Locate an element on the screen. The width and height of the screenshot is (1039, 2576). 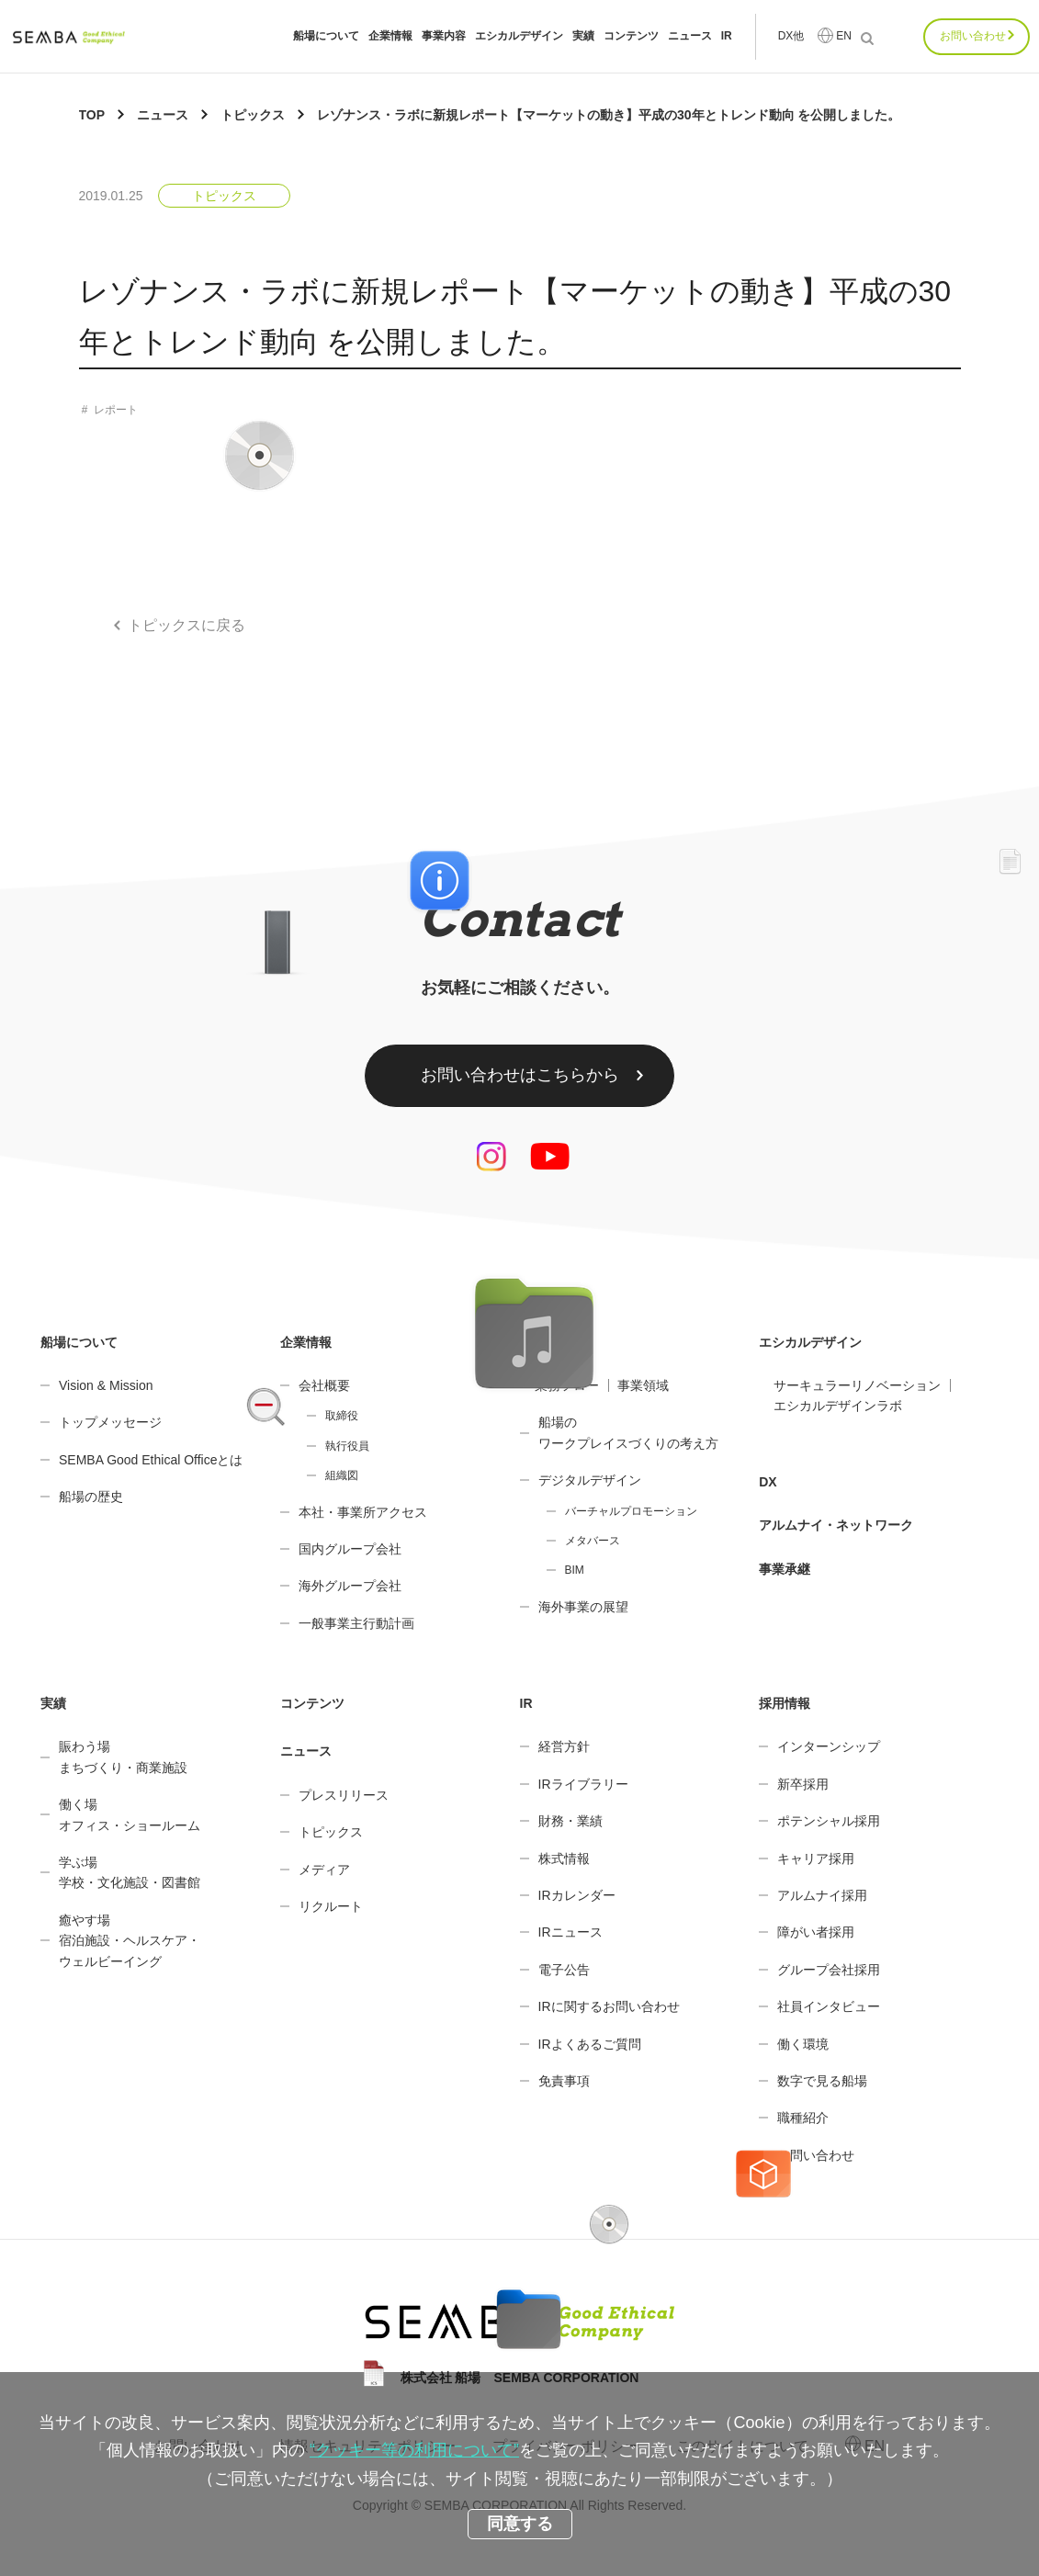
open a 3D model file in STL binary format is located at coordinates (763, 2172).